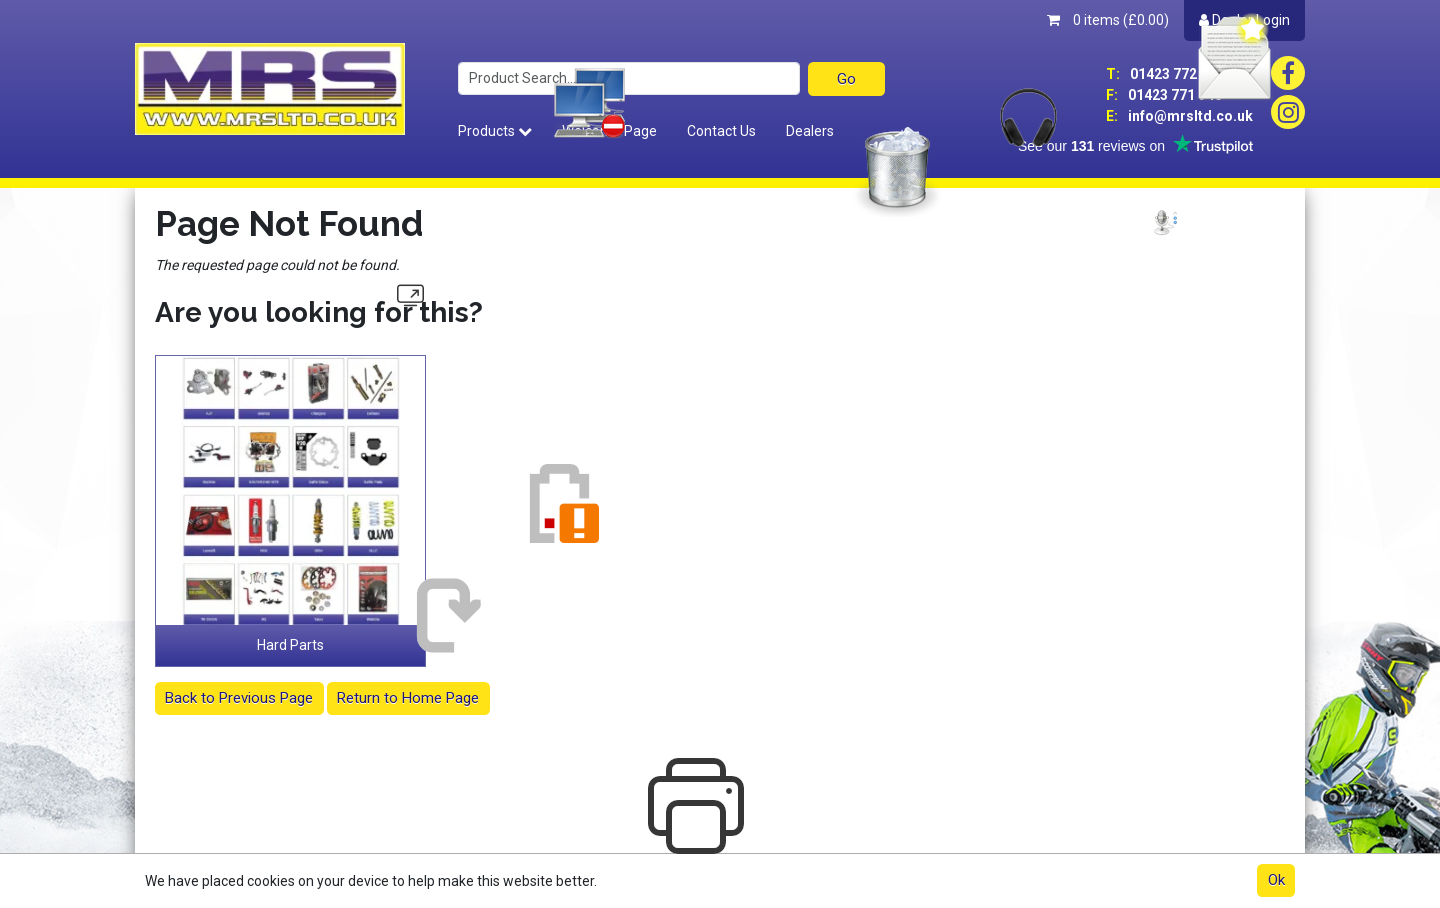  What do you see at coordinates (1166, 223) in the screenshot?
I see `microphone input at medium sensitivity level` at bounding box center [1166, 223].